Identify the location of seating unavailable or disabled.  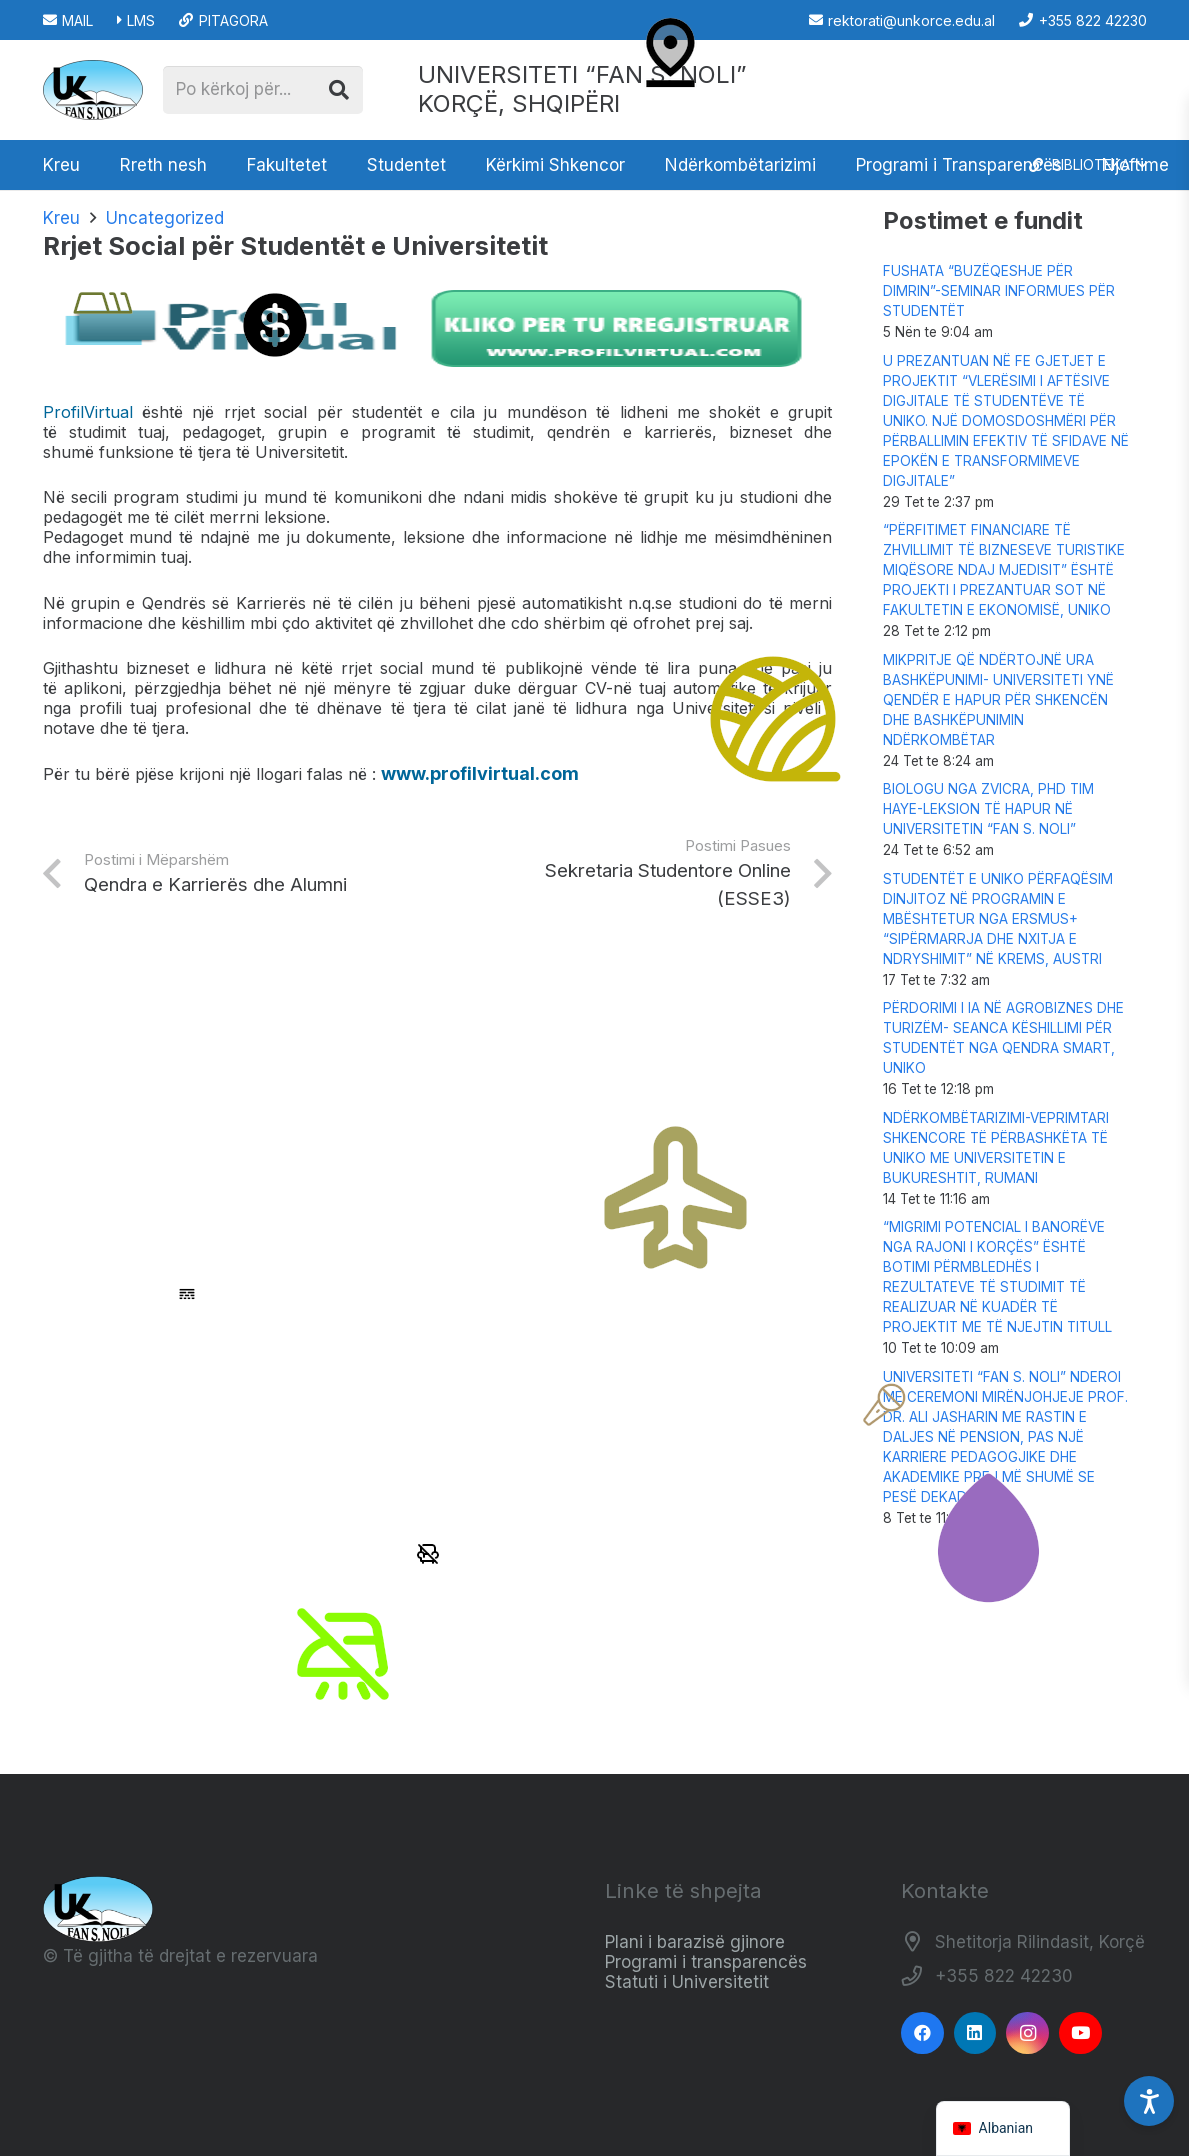
(428, 1554).